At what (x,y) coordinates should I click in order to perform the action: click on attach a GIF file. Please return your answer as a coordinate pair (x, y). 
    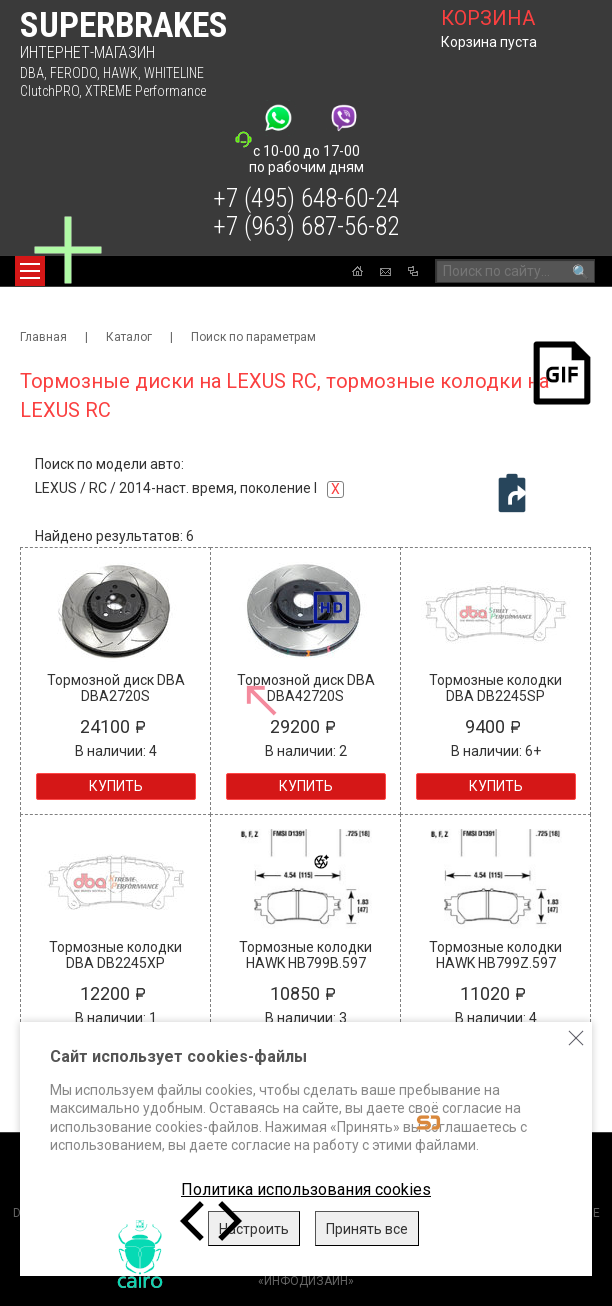
    Looking at the image, I should click on (562, 373).